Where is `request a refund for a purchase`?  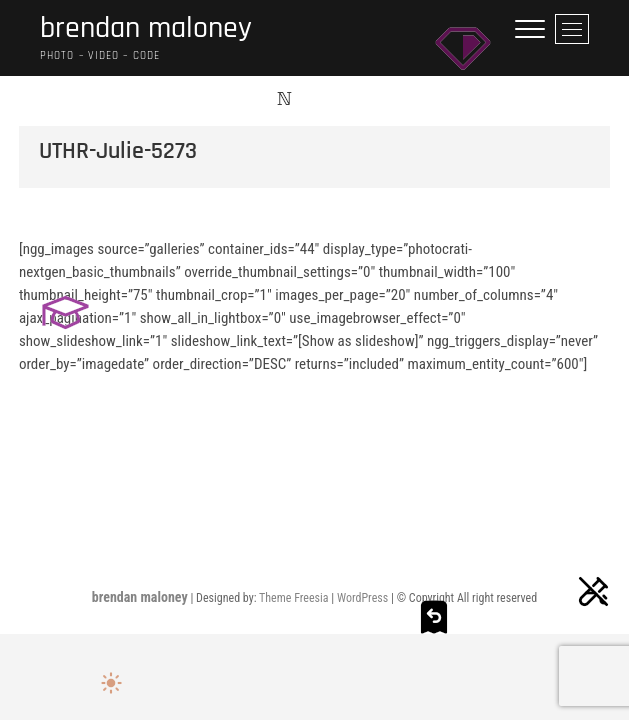
request a refund for a purchase is located at coordinates (434, 617).